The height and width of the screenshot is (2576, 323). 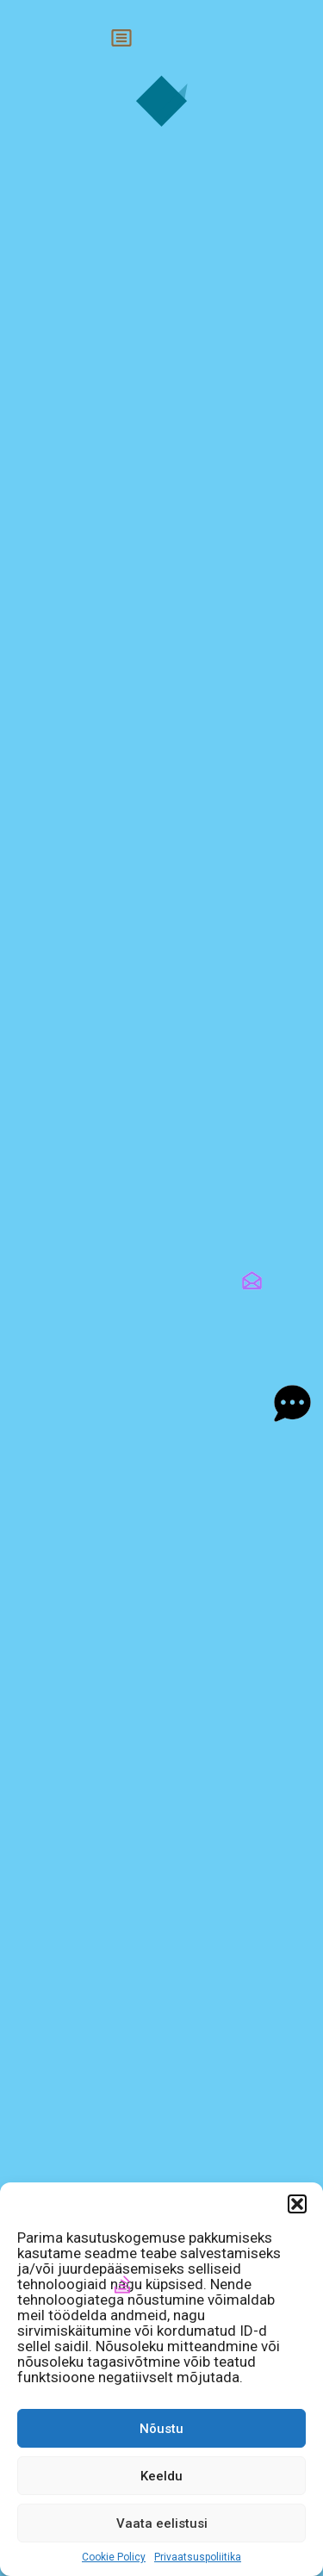 I want to click on open the comments section, so click(x=292, y=1403).